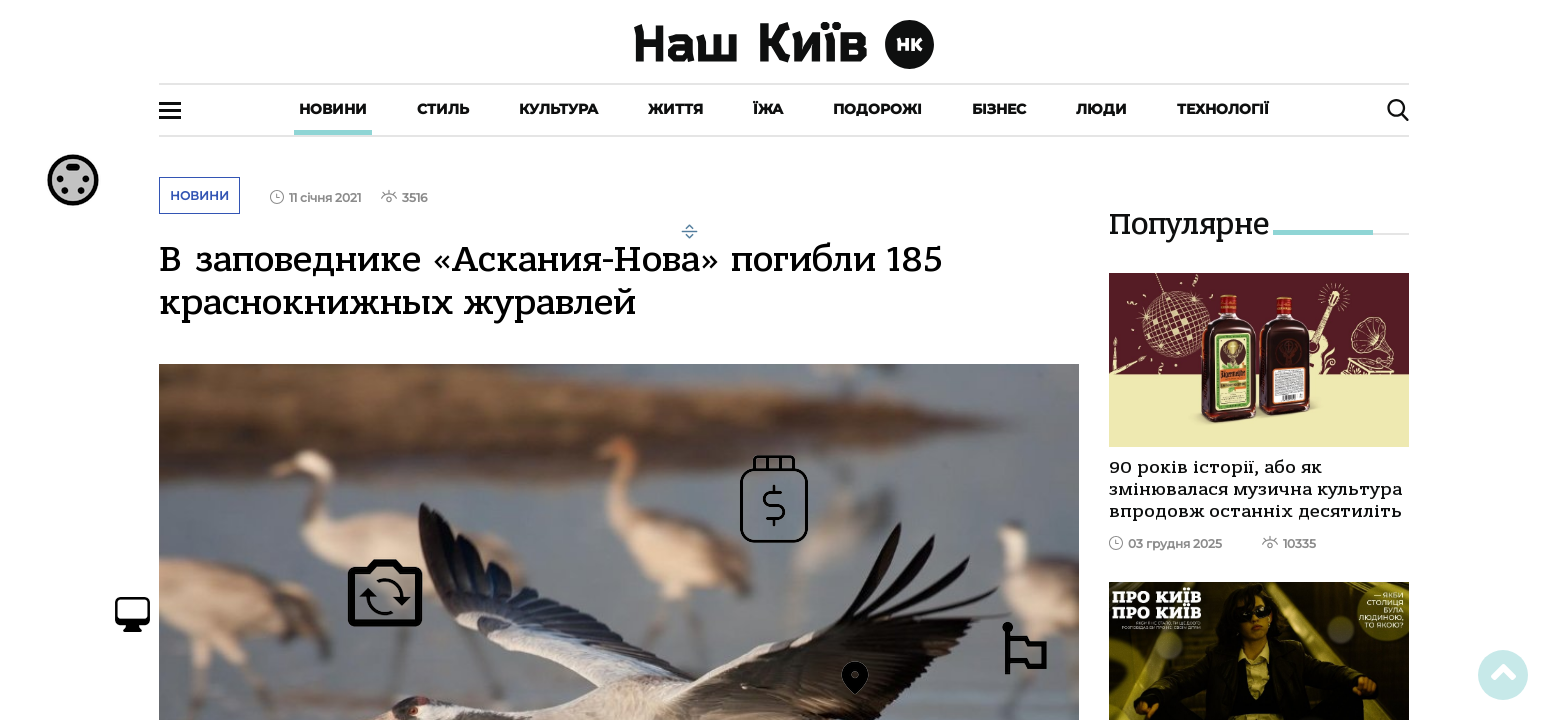 The image size is (1568, 720). Describe the element at coordinates (1024, 649) in the screenshot. I see `add a flag emoji to your message` at that location.